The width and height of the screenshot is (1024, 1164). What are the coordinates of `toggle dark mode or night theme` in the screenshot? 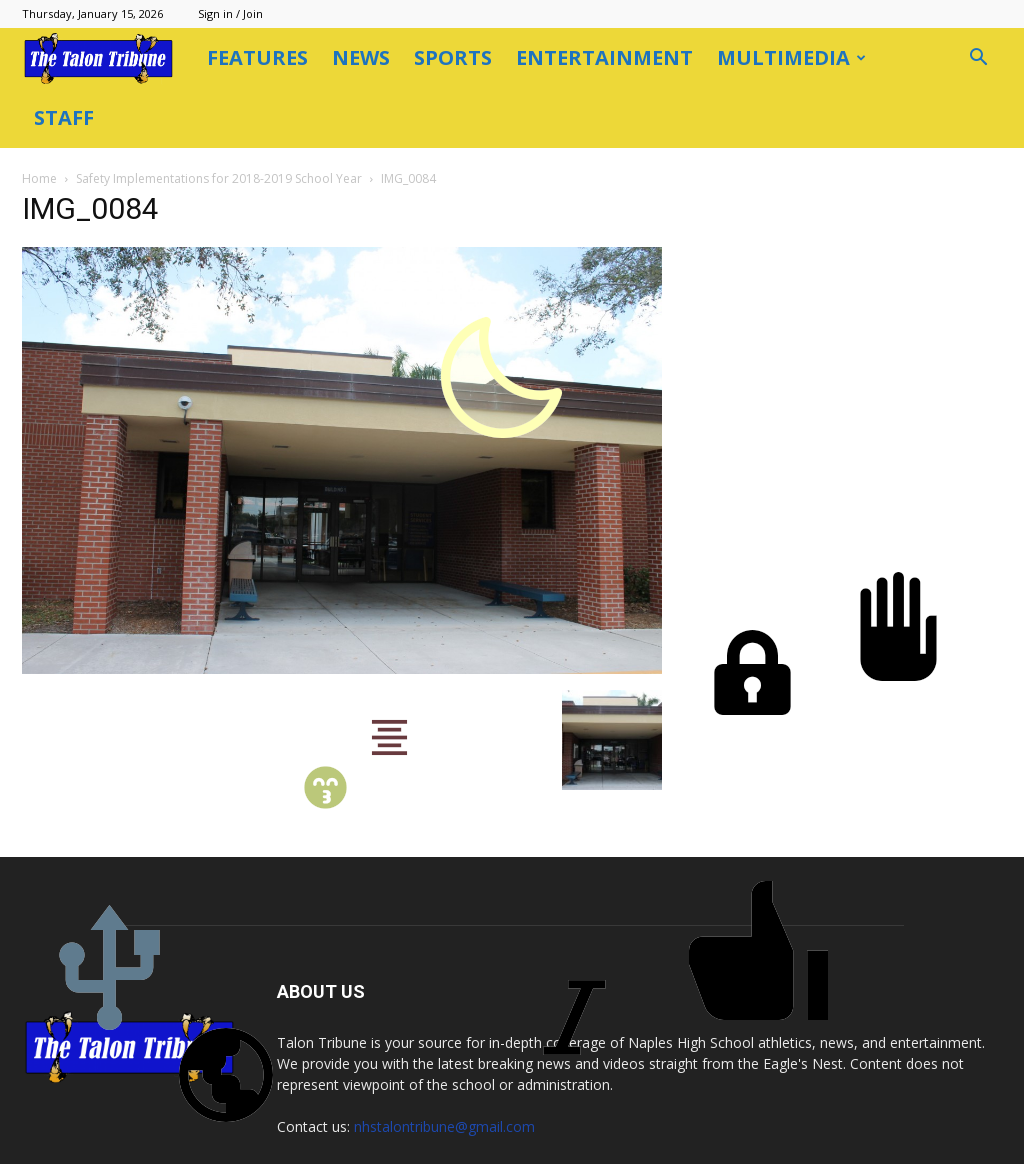 It's located at (498, 381).